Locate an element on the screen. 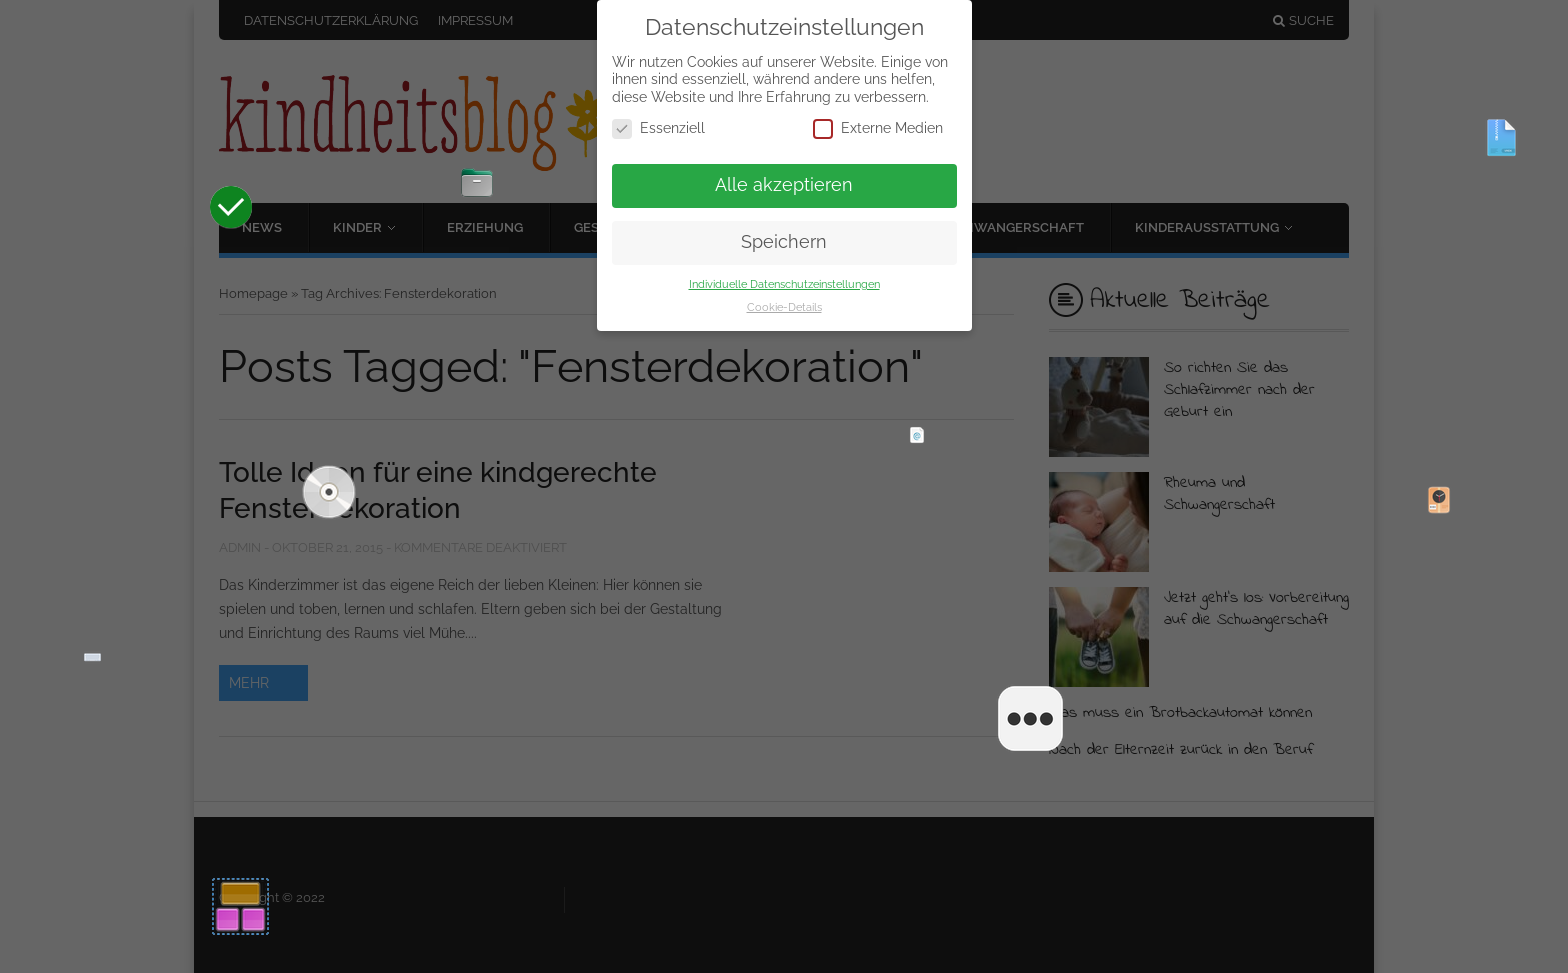 The width and height of the screenshot is (1568, 973). indicates file or folder is fully synced is located at coordinates (231, 207).